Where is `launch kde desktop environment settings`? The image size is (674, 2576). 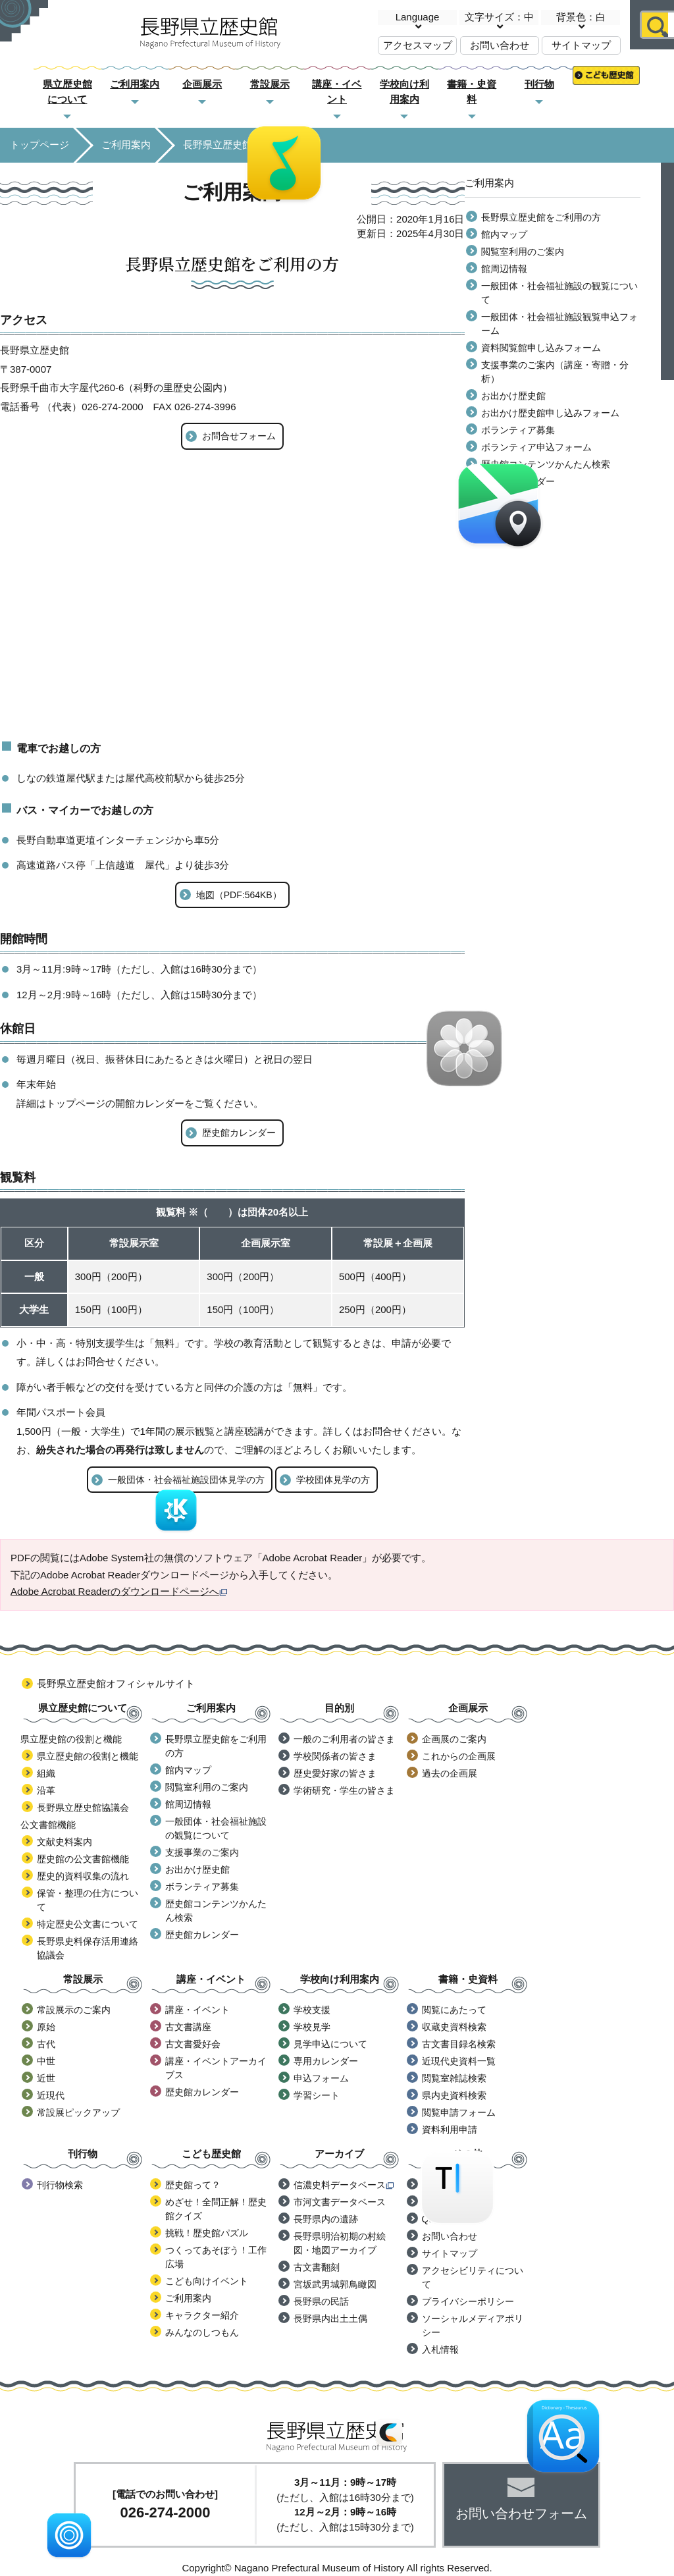
launch kde desktop environment settings is located at coordinates (176, 1510).